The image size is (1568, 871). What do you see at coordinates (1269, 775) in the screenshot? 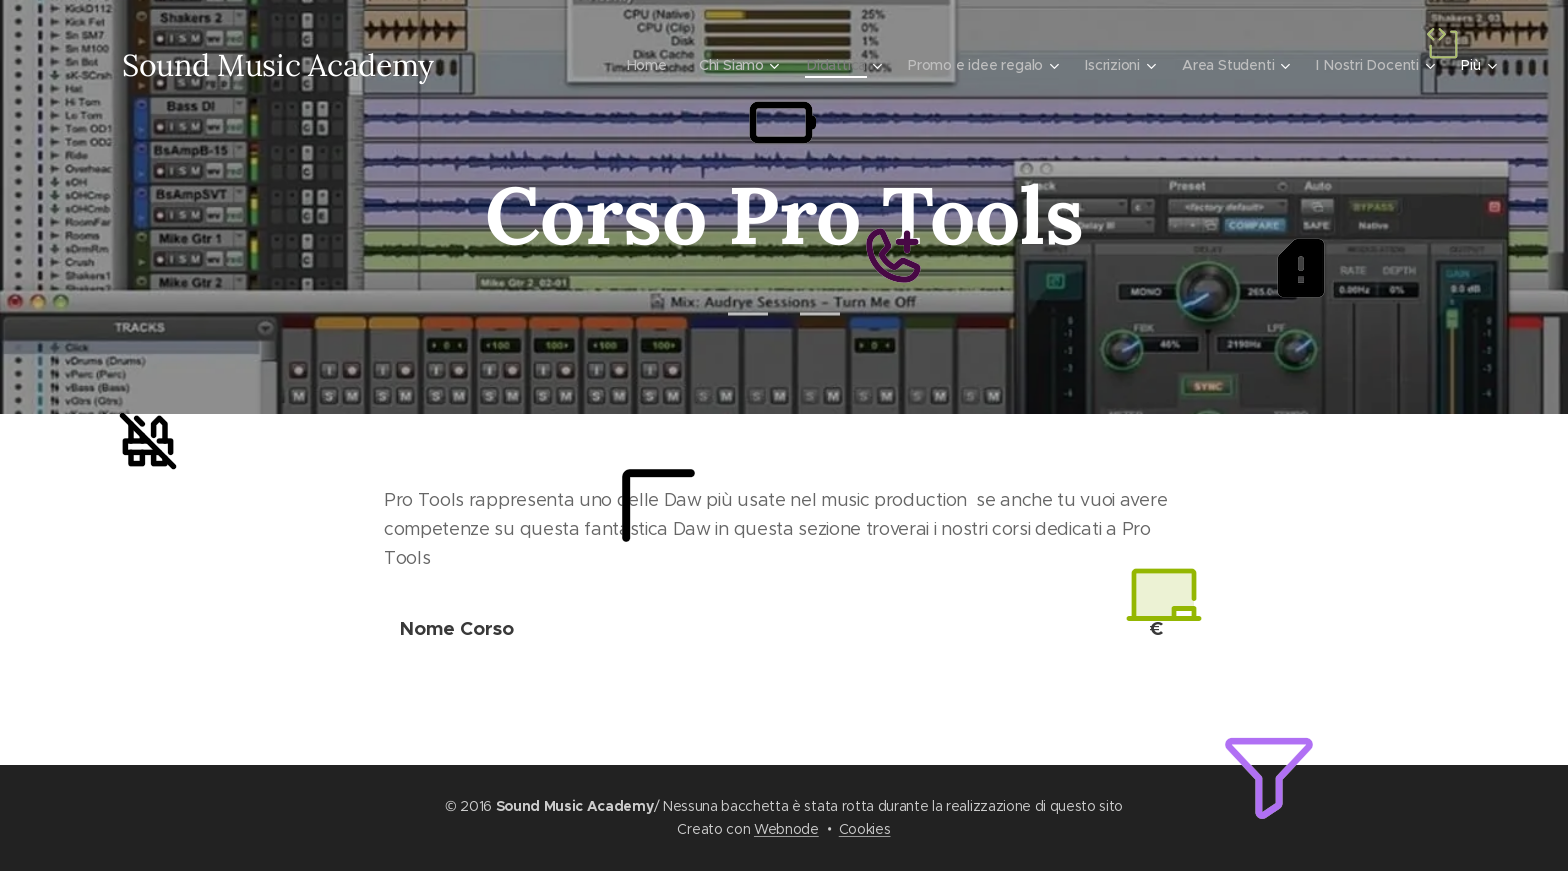
I see `filter or sort content` at bounding box center [1269, 775].